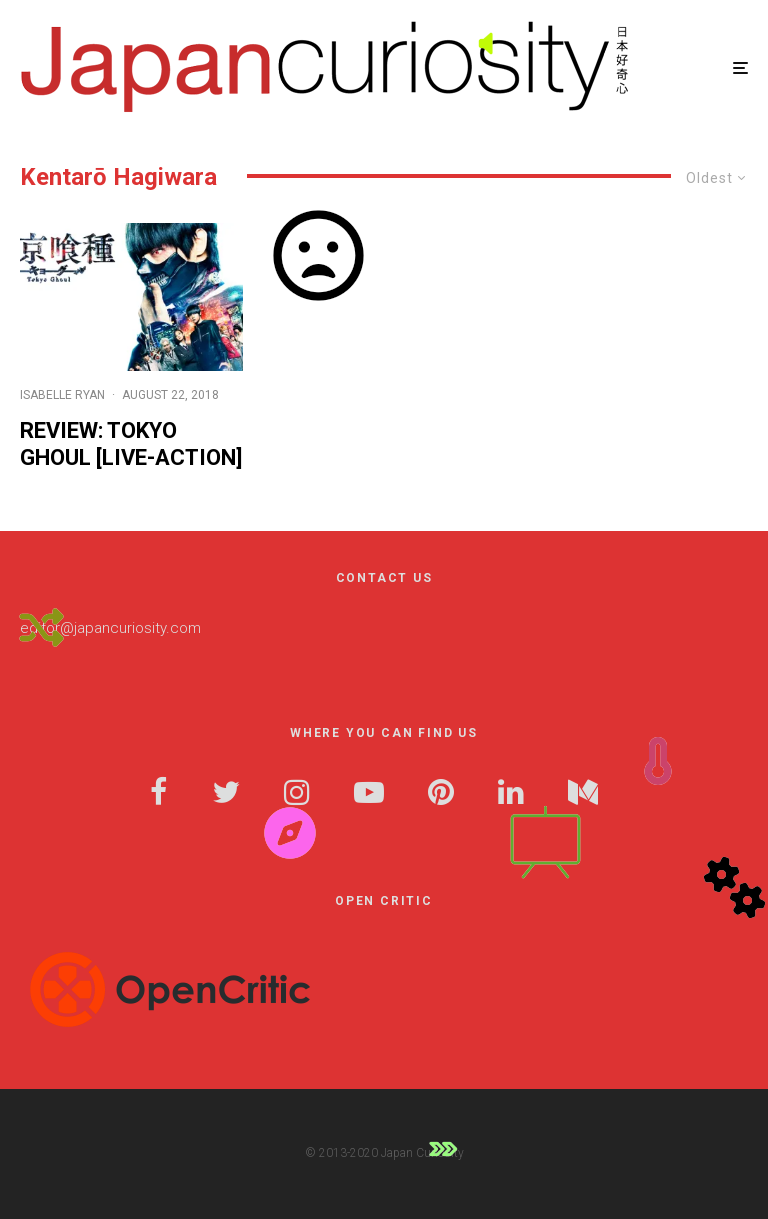 The height and width of the screenshot is (1219, 768). Describe the element at coordinates (41, 627) in the screenshot. I see `shuffle or randomize content` at that location.